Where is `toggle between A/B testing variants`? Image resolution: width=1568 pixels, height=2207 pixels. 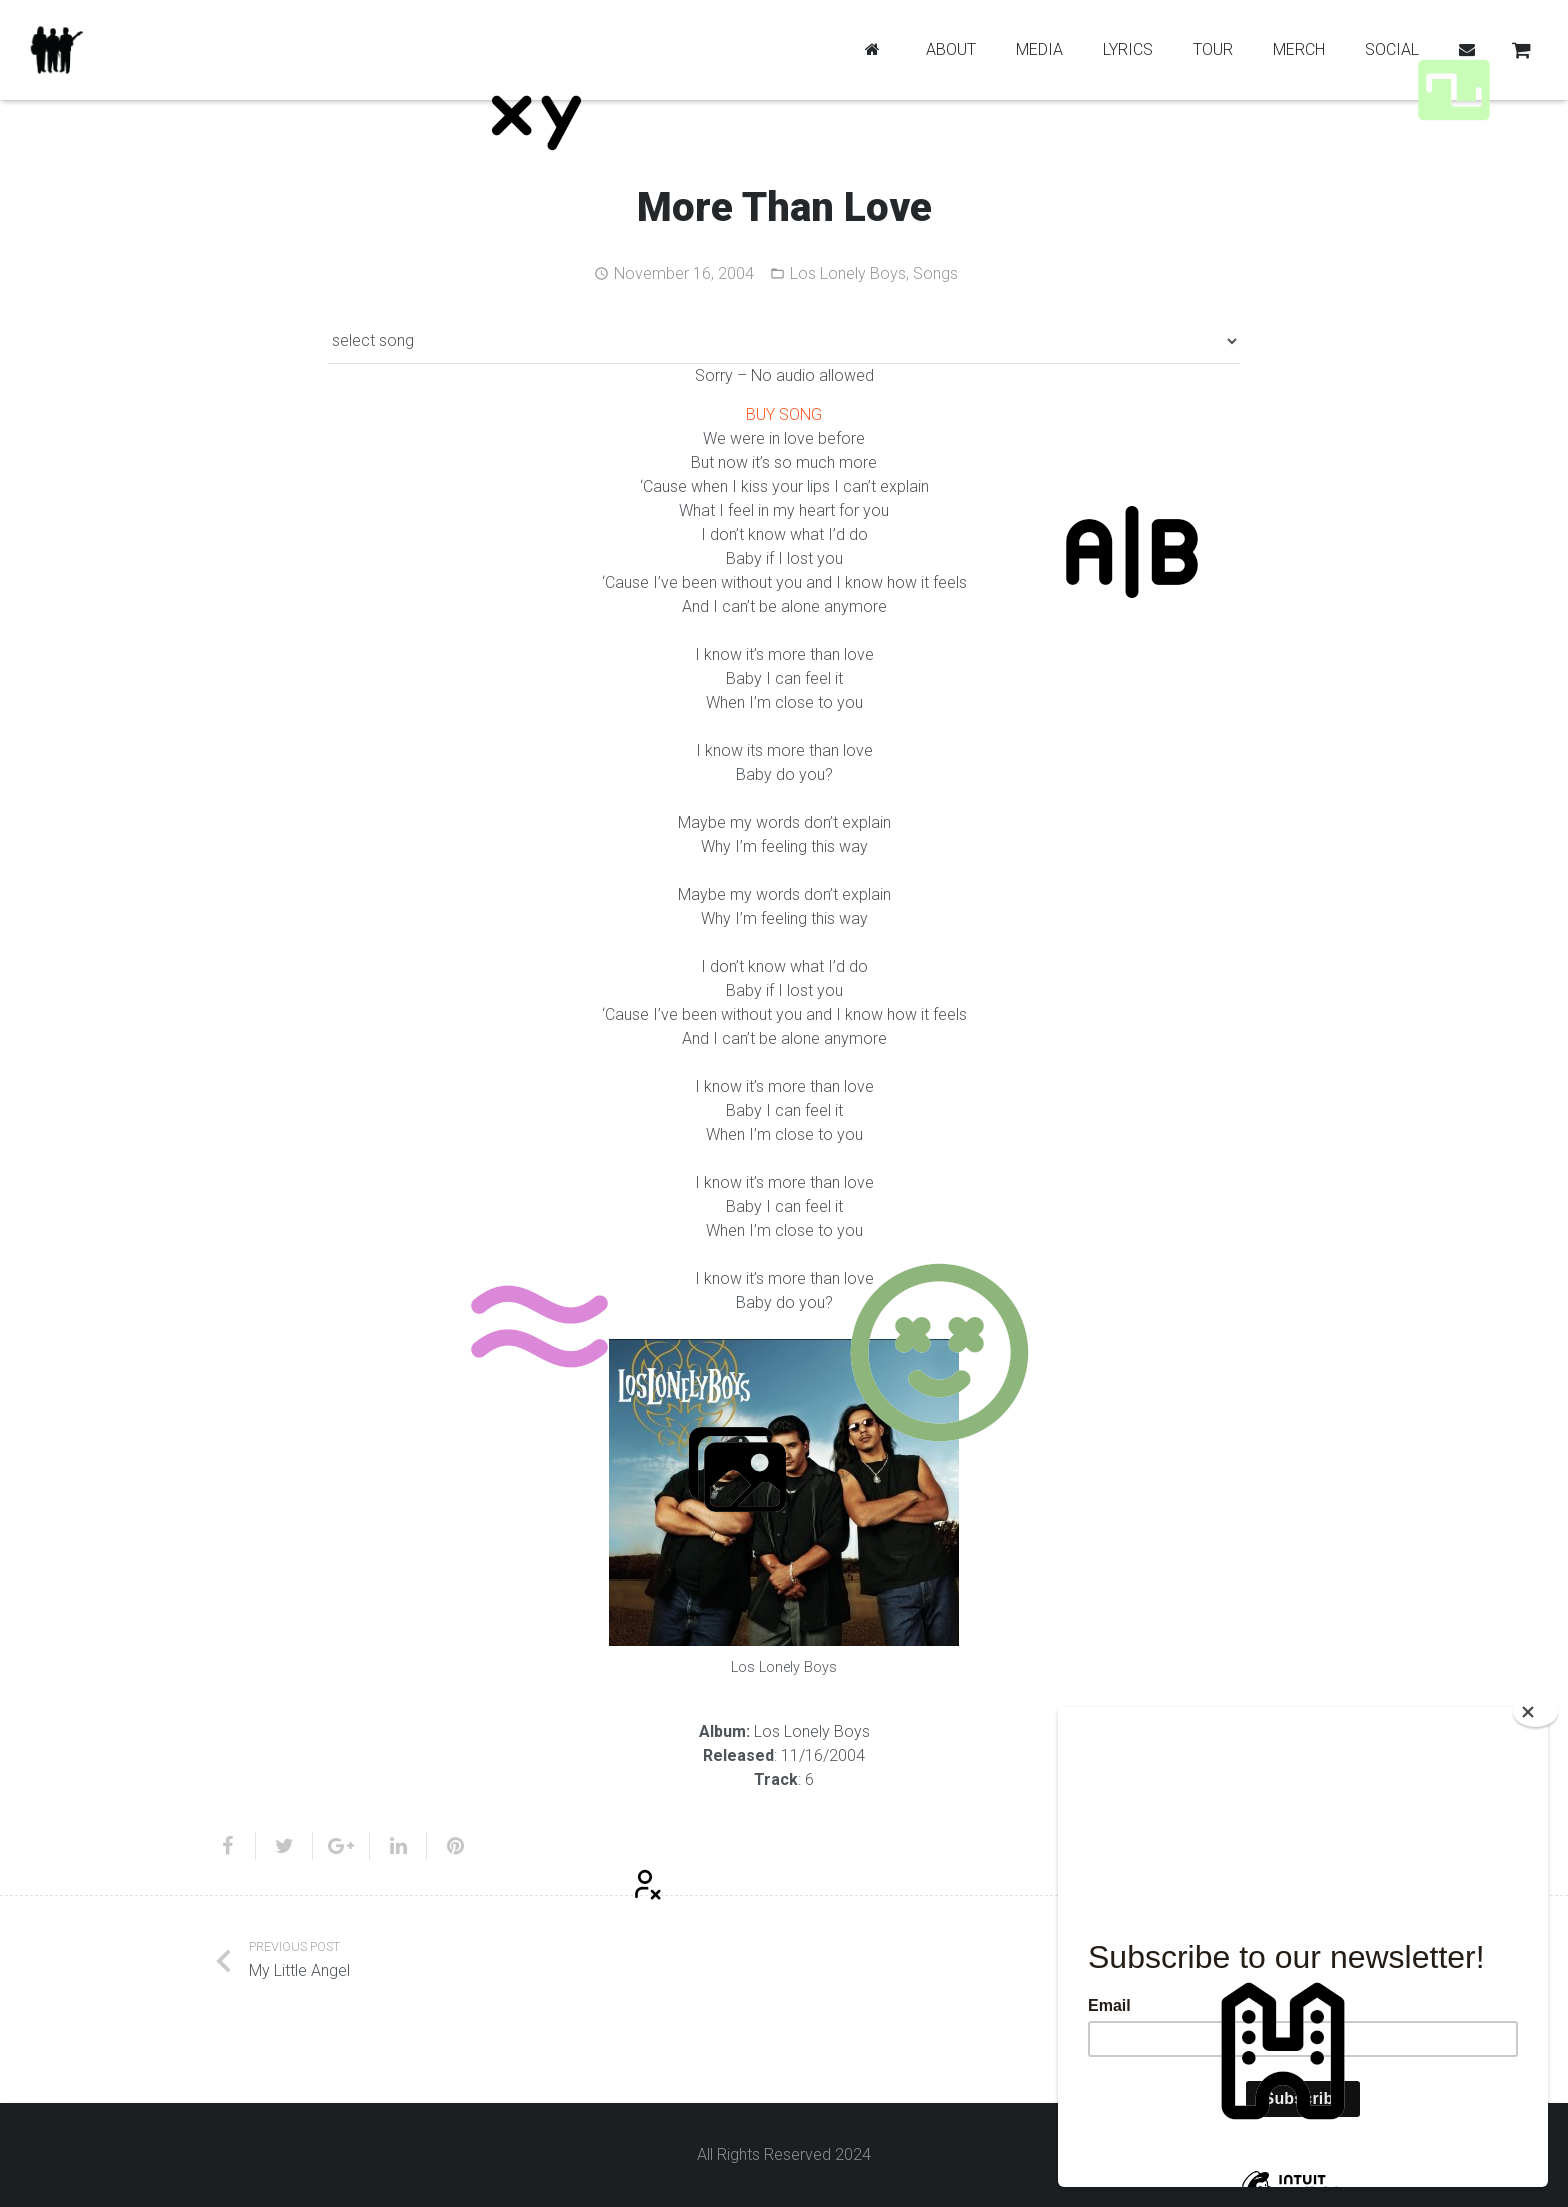 toggle between A/B testing variants is located at coordinates (1132, 552).